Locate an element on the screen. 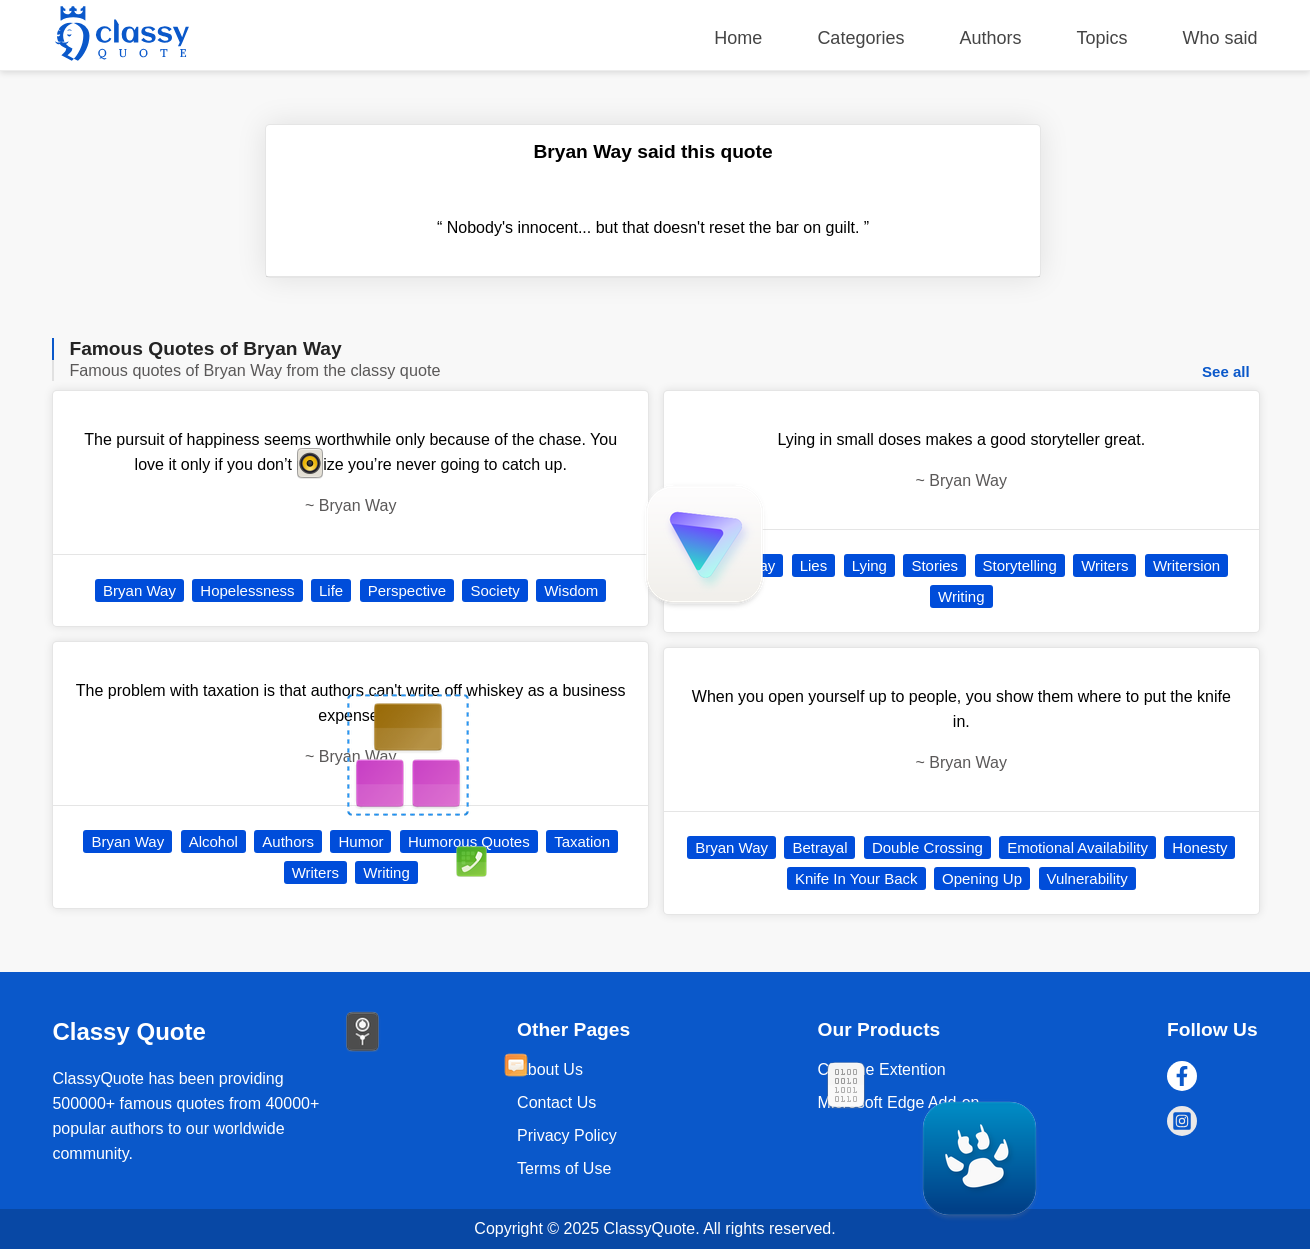 The height and width of the screenshot is (1249, 1310). open Rhythmbox music player is located at coordinates (310, 463).